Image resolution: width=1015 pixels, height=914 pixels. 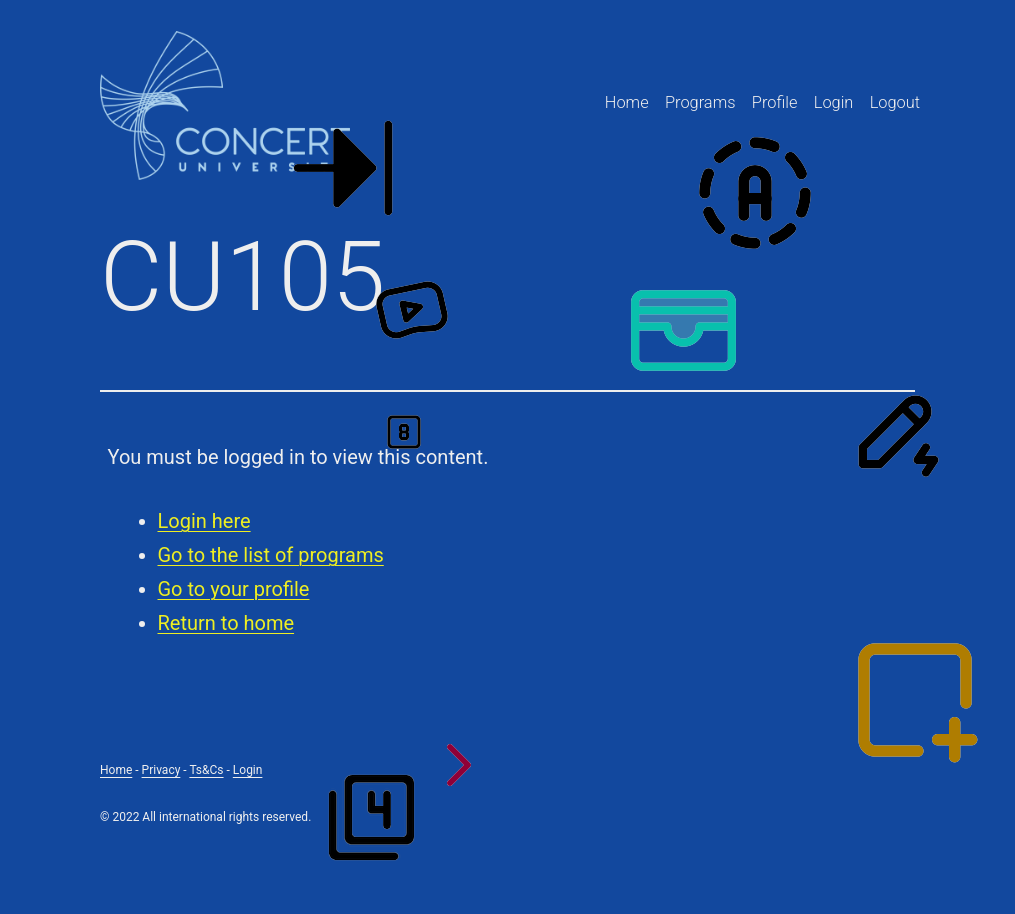 What do you see at coordinates (915, 700) in the screenshot?
I see `add a new item or element` at bounding box center [915, 700].